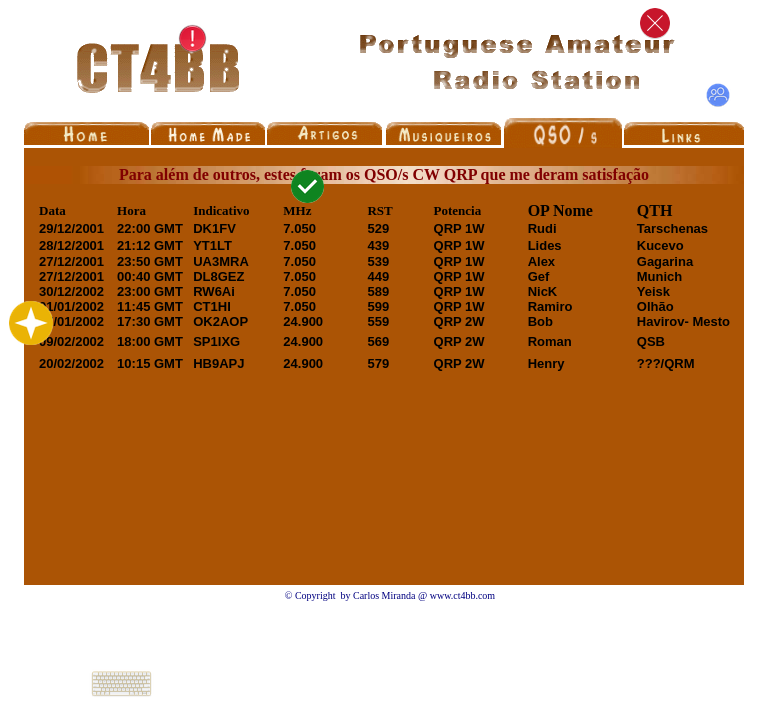 The height and width of the screenshot is (720, 768). Describe the element at coordinates (121, 683) in the screenshot. I see `connect a bluetooth keyboard` at that location.